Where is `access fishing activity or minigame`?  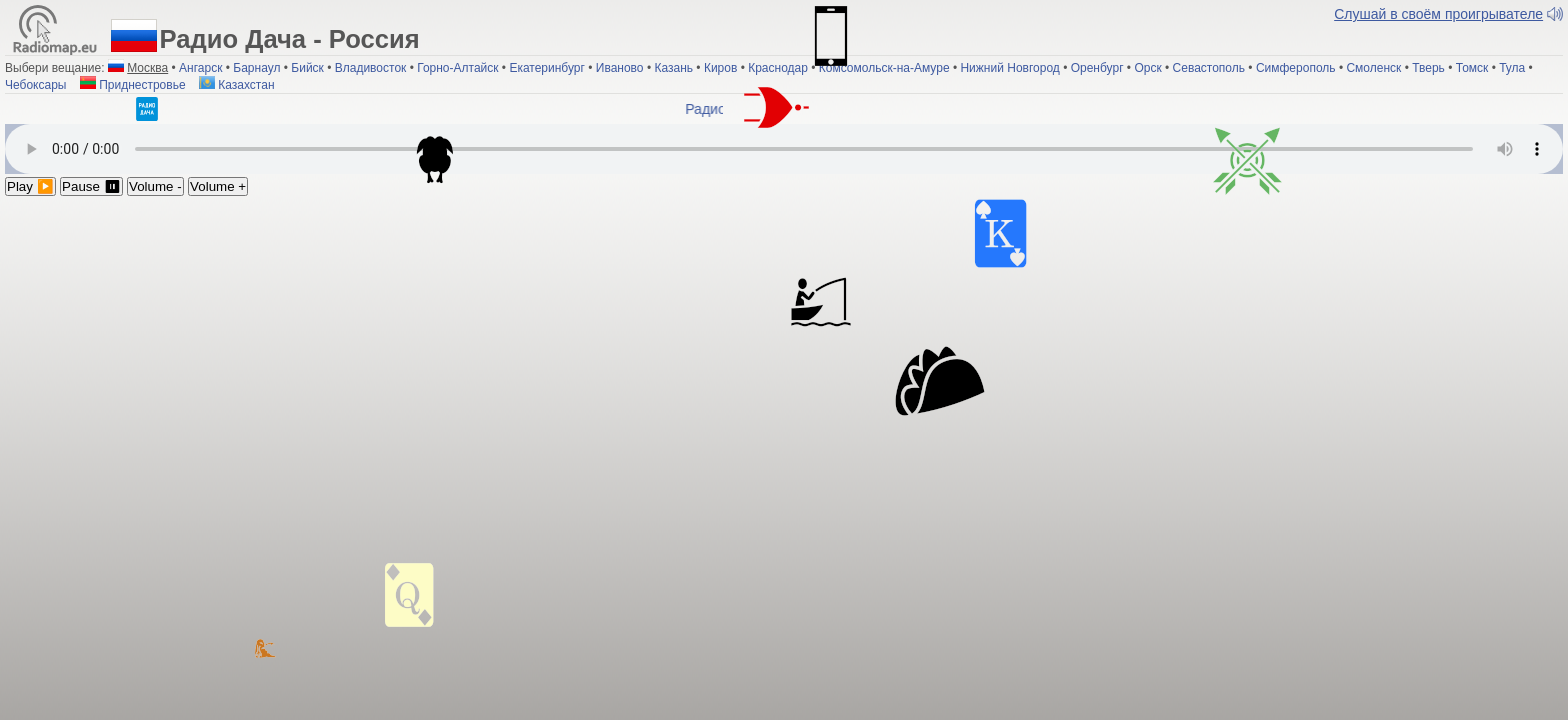 access fishing activity or minigame is located at coordinates (821, 302).